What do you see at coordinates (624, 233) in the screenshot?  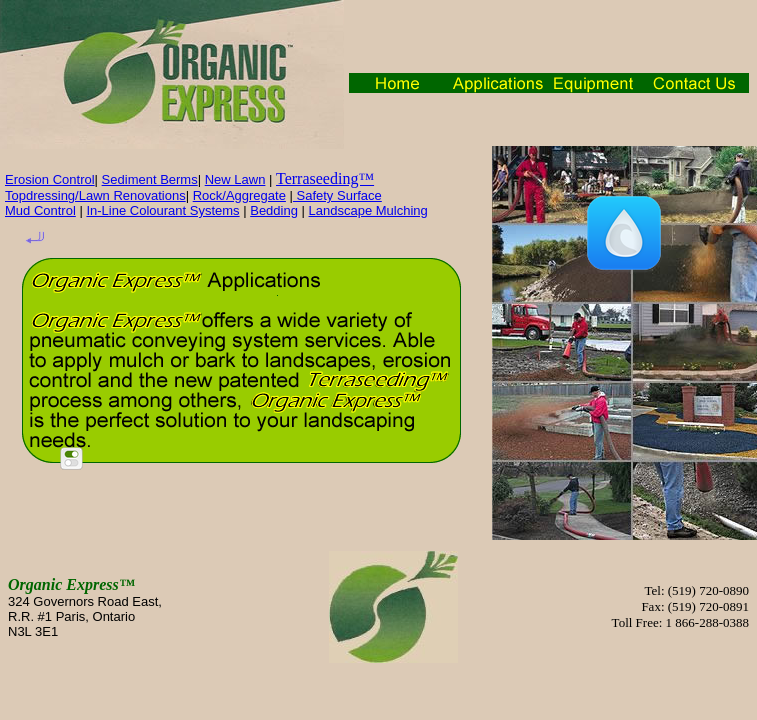 I see `open deluge torrent client` at bounding box center [624, 233].